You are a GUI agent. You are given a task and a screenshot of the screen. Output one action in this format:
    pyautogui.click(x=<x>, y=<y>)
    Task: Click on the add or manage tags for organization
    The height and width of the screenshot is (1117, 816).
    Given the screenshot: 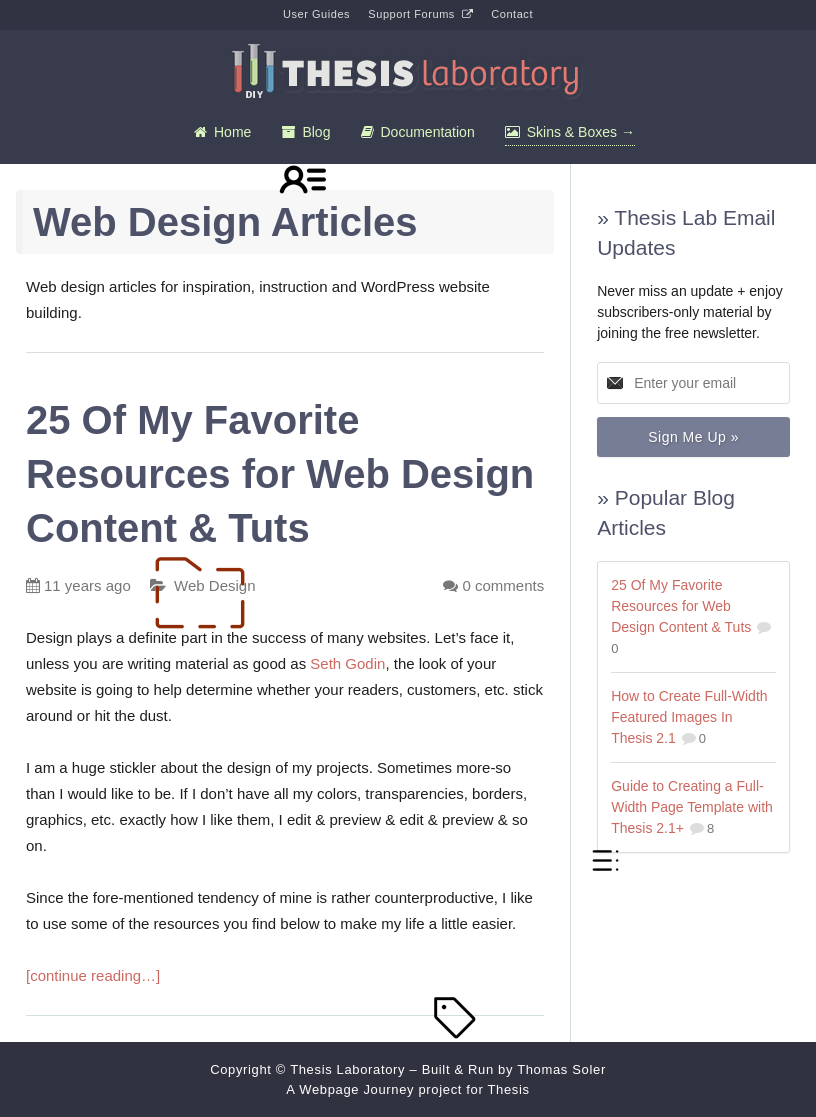 What is the action you would take?
    pyautogui.click(x=452, y=1015)
    